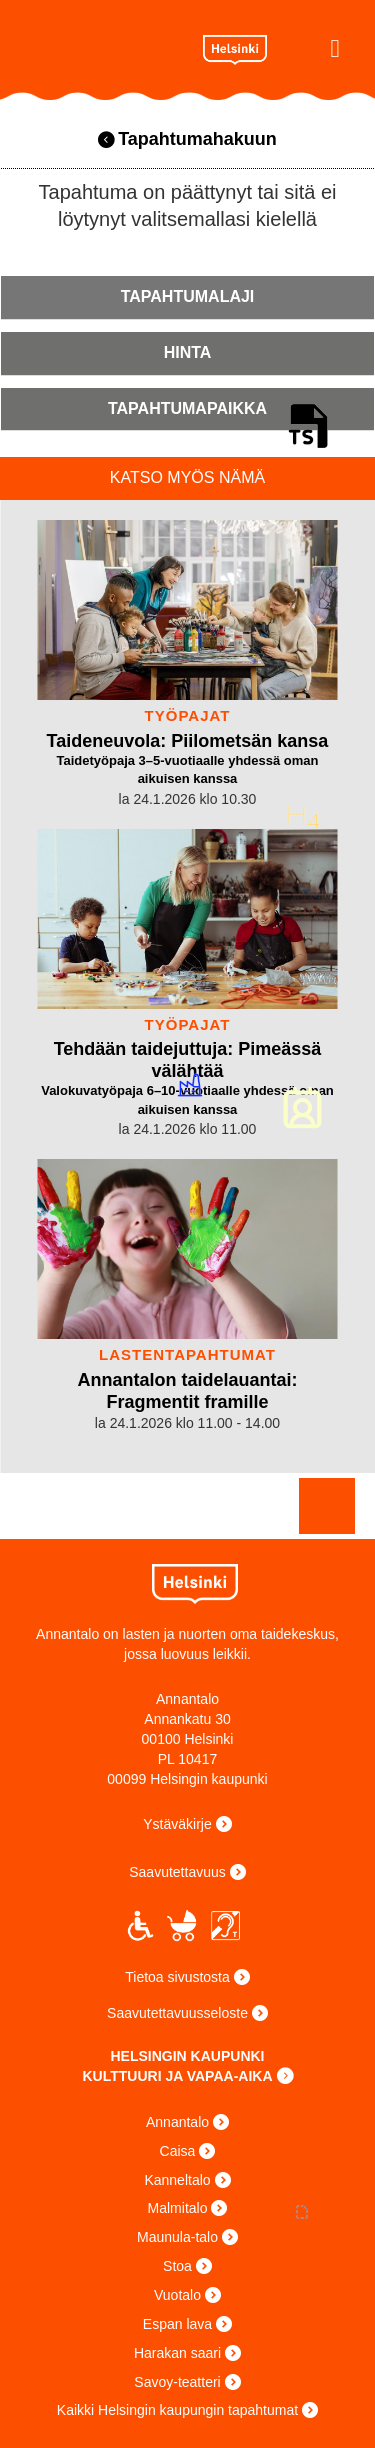 This screenshot has height=2448, width=375. Describe the element at coordinates (190, 1086) in the screenshot. I see `view manufacturing or production facilities` at that location.